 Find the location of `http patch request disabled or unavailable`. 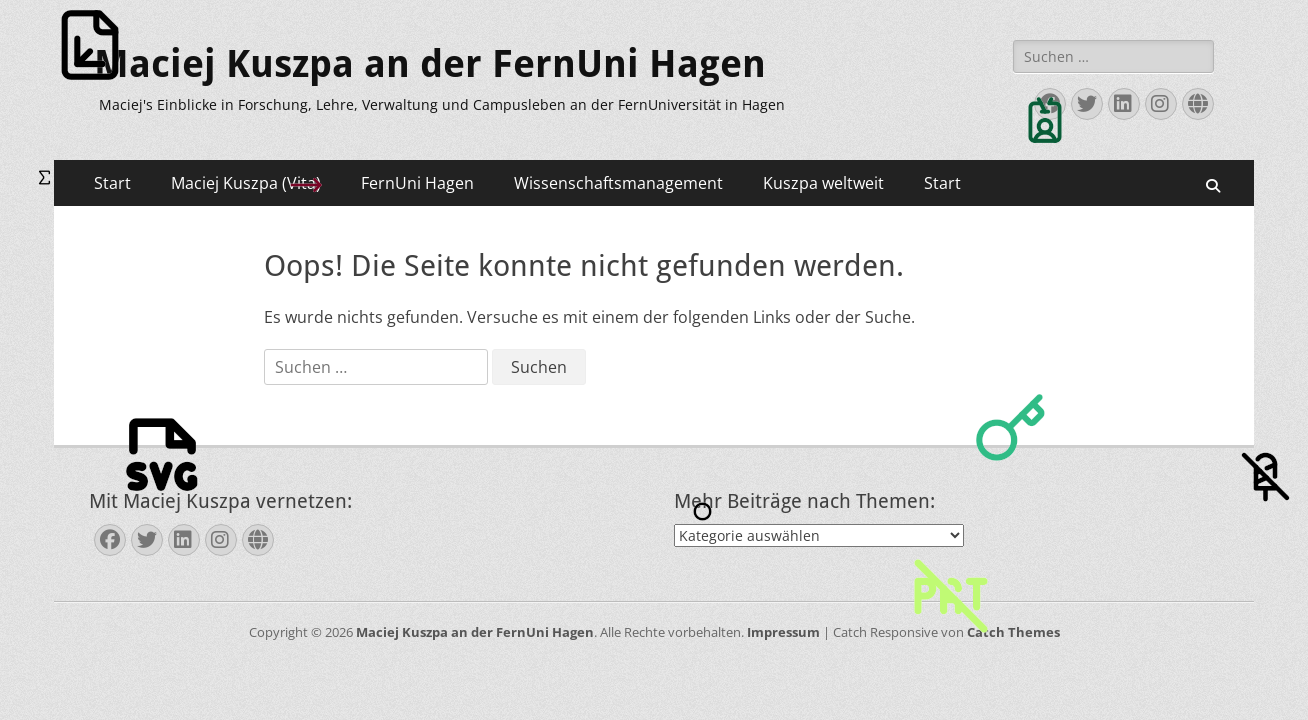

http patch request disabled or unavailable is located at coordinates (951, 596).